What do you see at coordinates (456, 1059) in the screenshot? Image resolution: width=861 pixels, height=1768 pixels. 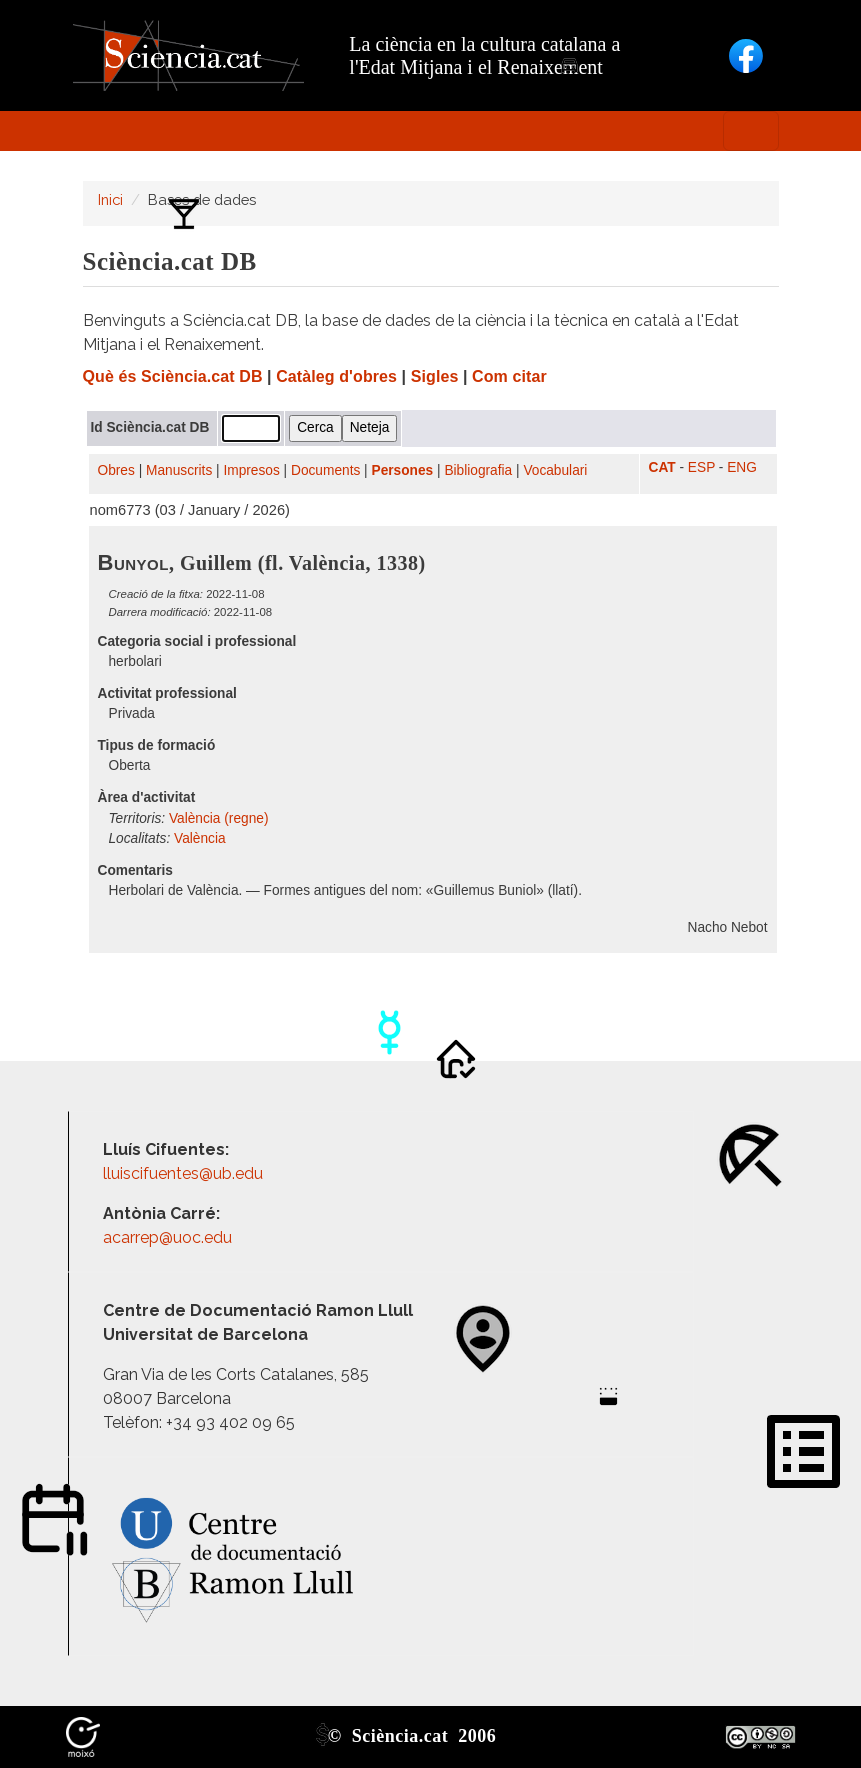 I see `home address verified or confirmed` at bounding box center [456, 1059].